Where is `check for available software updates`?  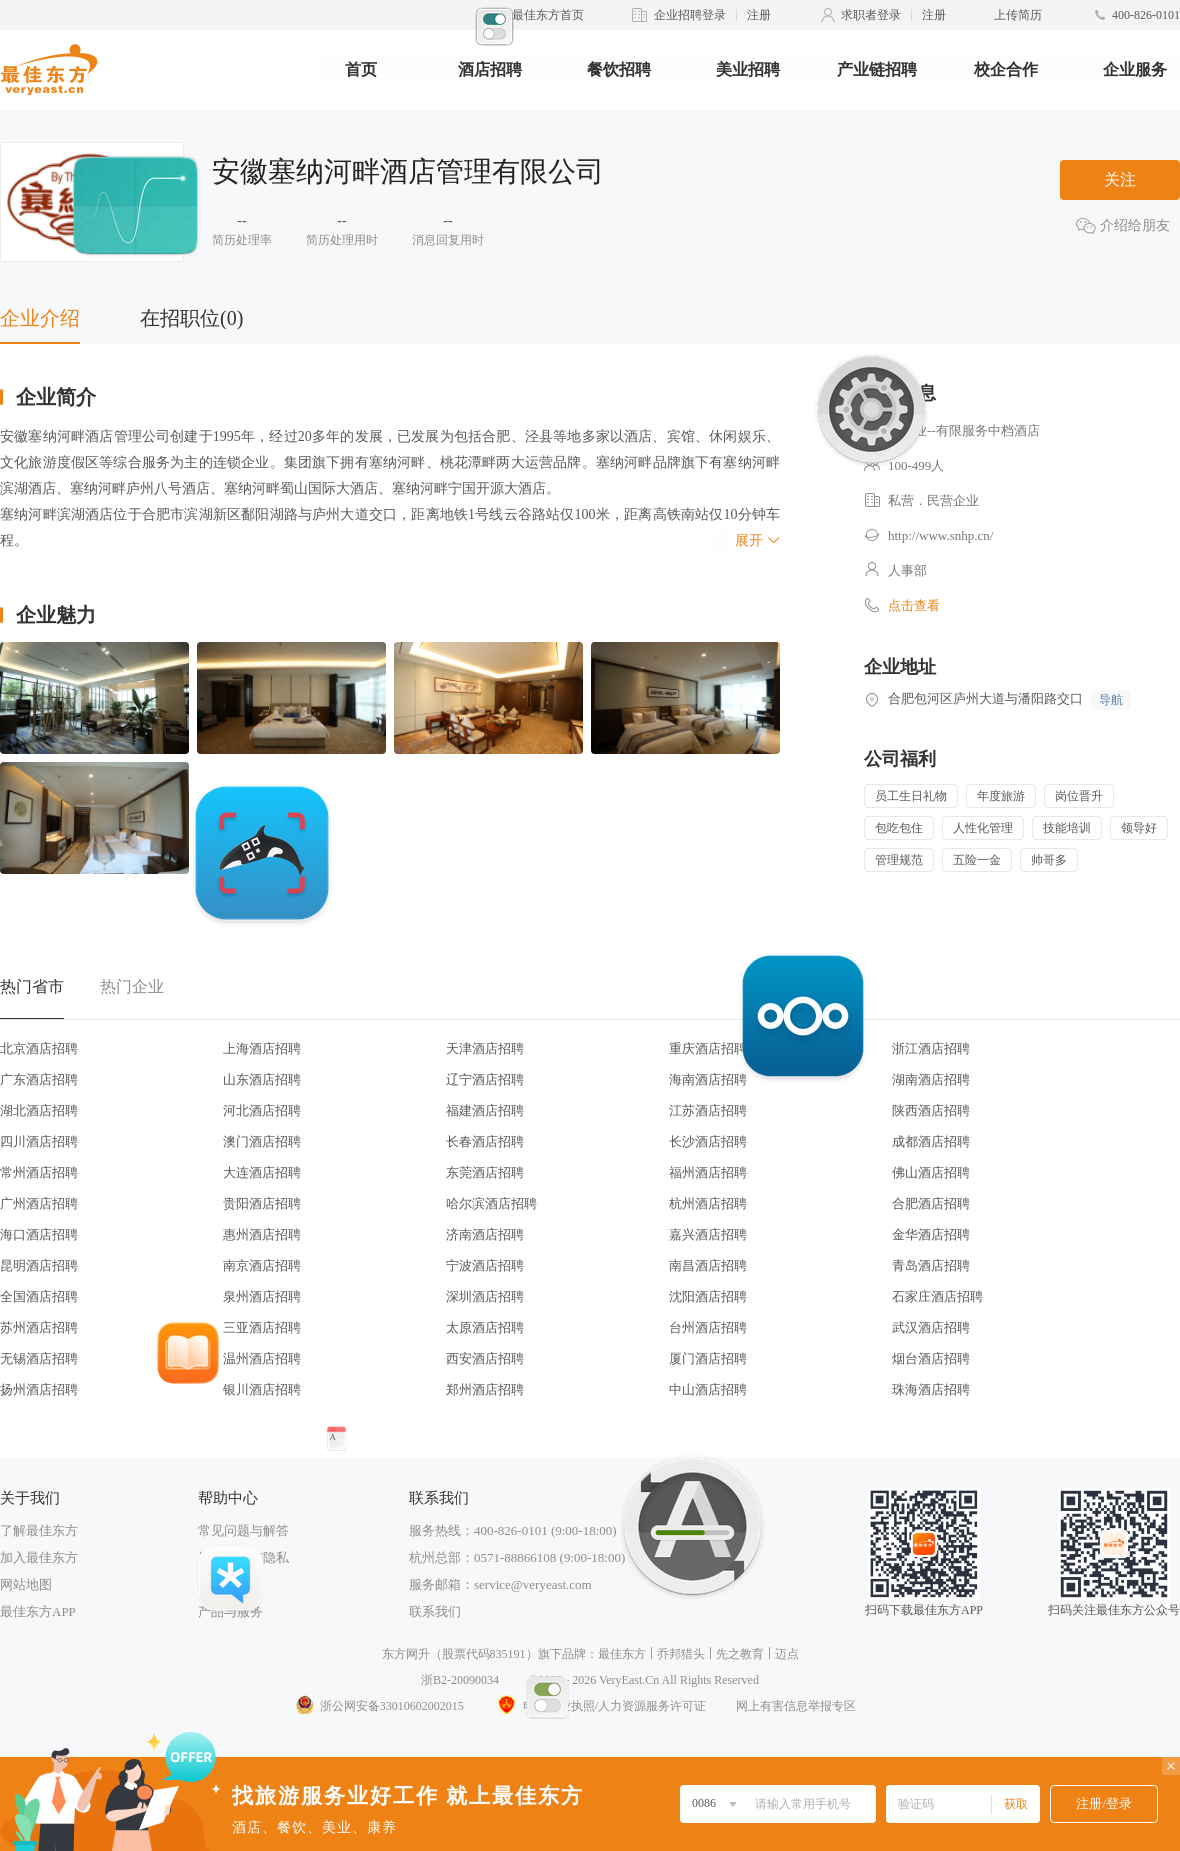 check for available software updates is located at coordinates (692, 1526).